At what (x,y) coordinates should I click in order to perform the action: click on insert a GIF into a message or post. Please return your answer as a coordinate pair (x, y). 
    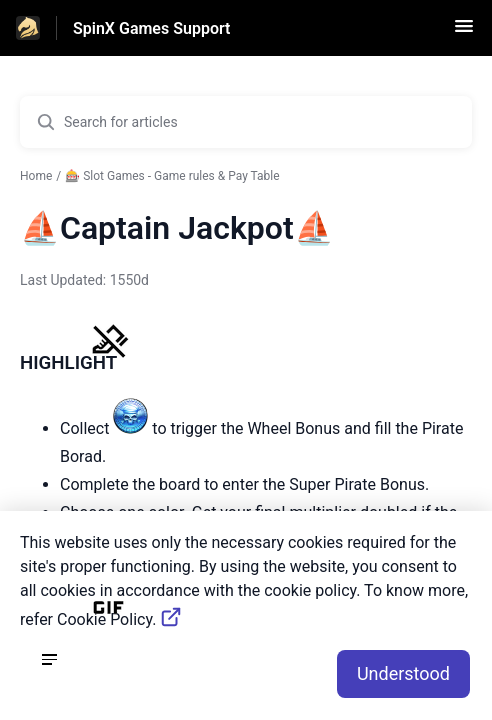
    Looking at the image, I should click on (108, 607).